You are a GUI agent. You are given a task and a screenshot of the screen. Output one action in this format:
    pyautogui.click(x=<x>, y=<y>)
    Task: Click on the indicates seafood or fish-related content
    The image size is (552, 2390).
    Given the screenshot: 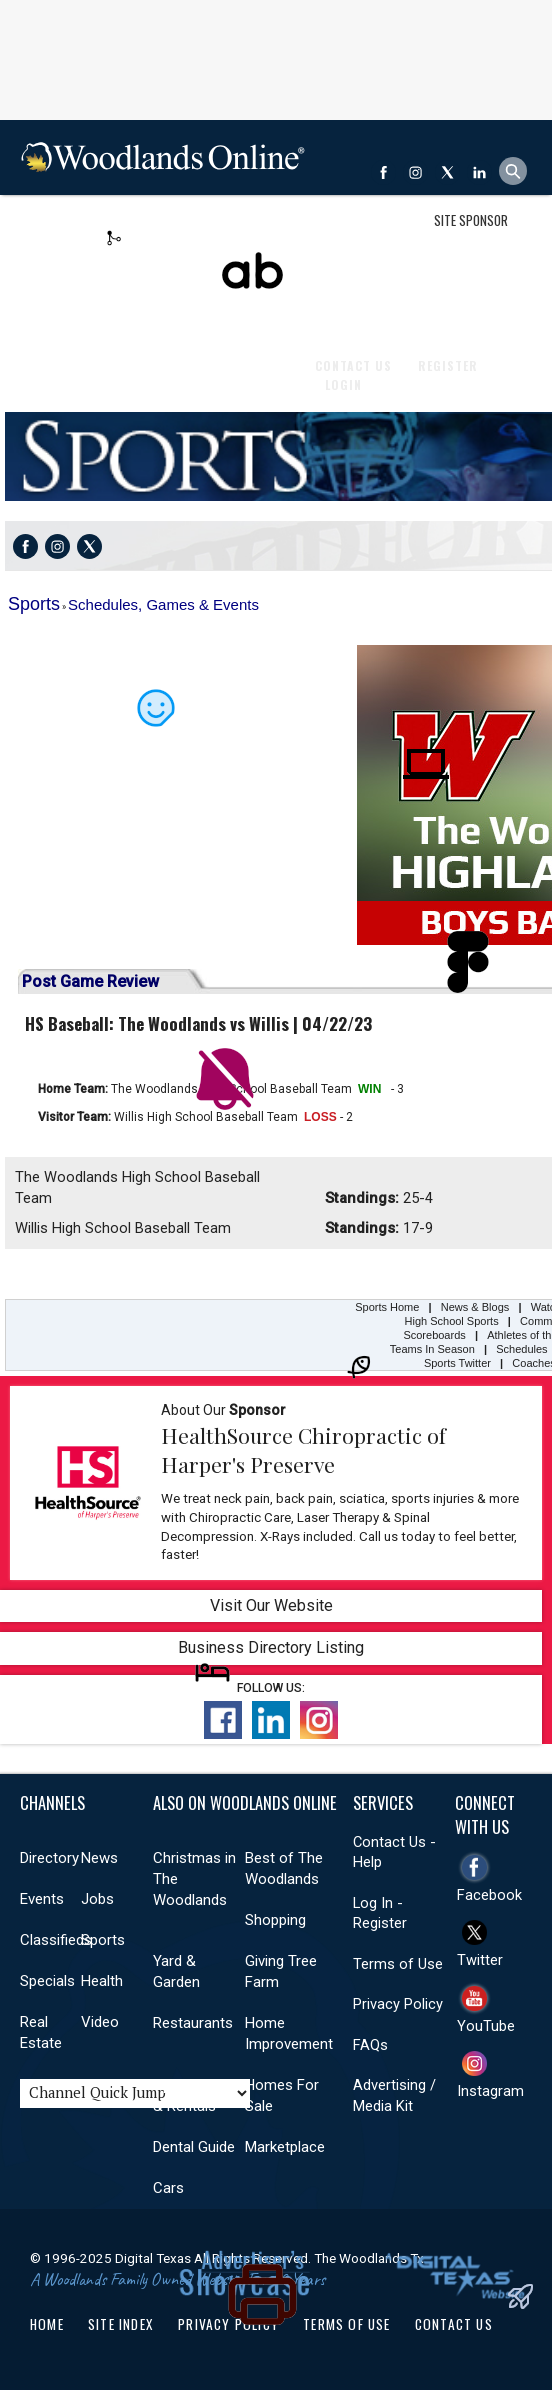 What is the action you would take?
    pyautogui.click(x=359, y=1366)
    